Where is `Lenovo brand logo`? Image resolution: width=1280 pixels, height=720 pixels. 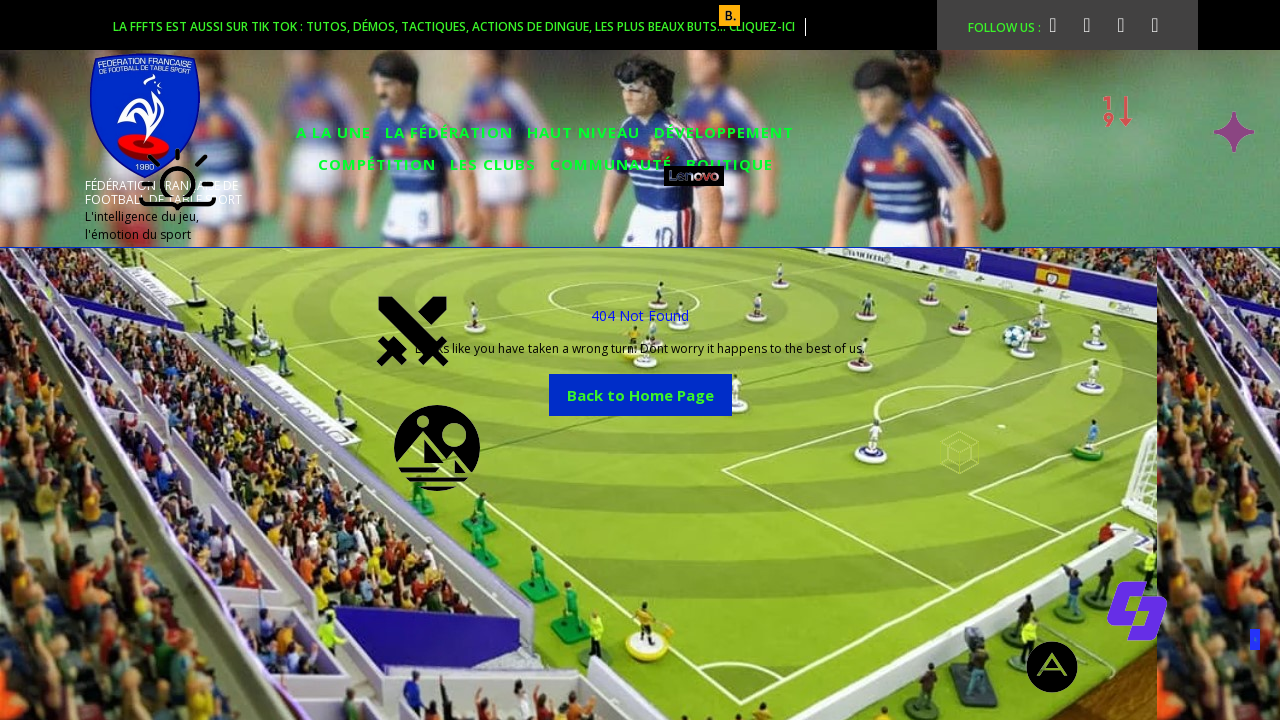 Lenovo brand logo is located at coordinates (694, 176).